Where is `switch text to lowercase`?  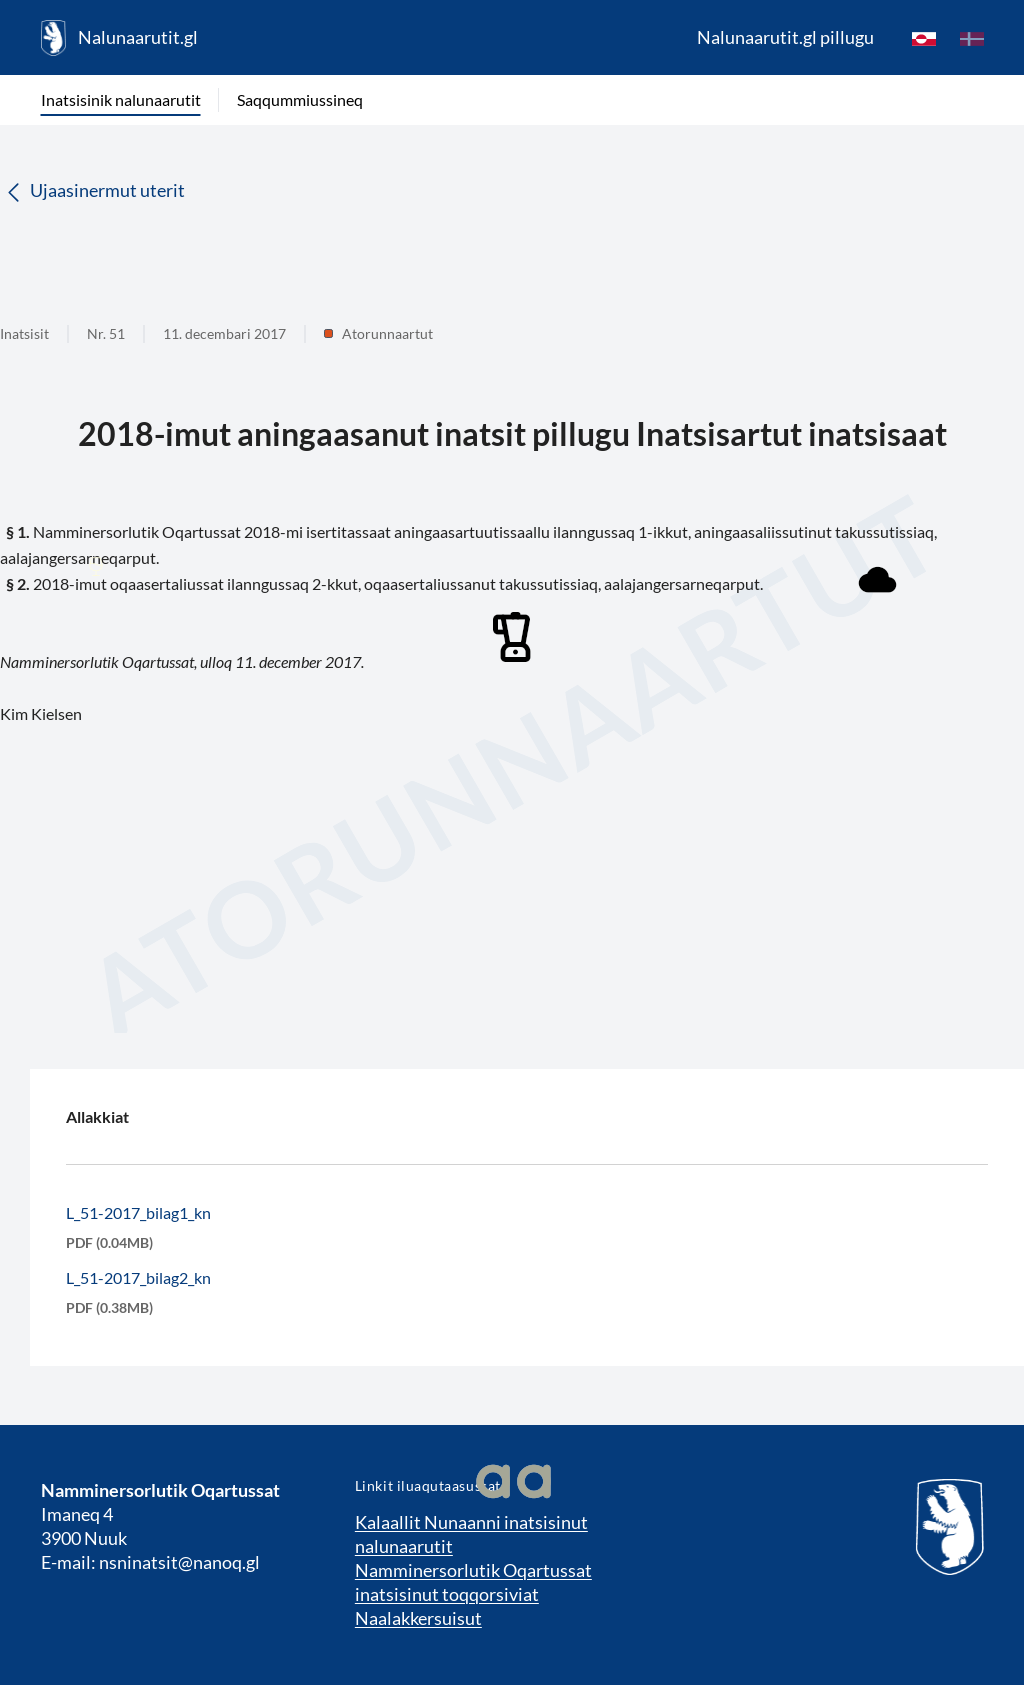 switch text to lowercase is located at coordinates (513, 1468).